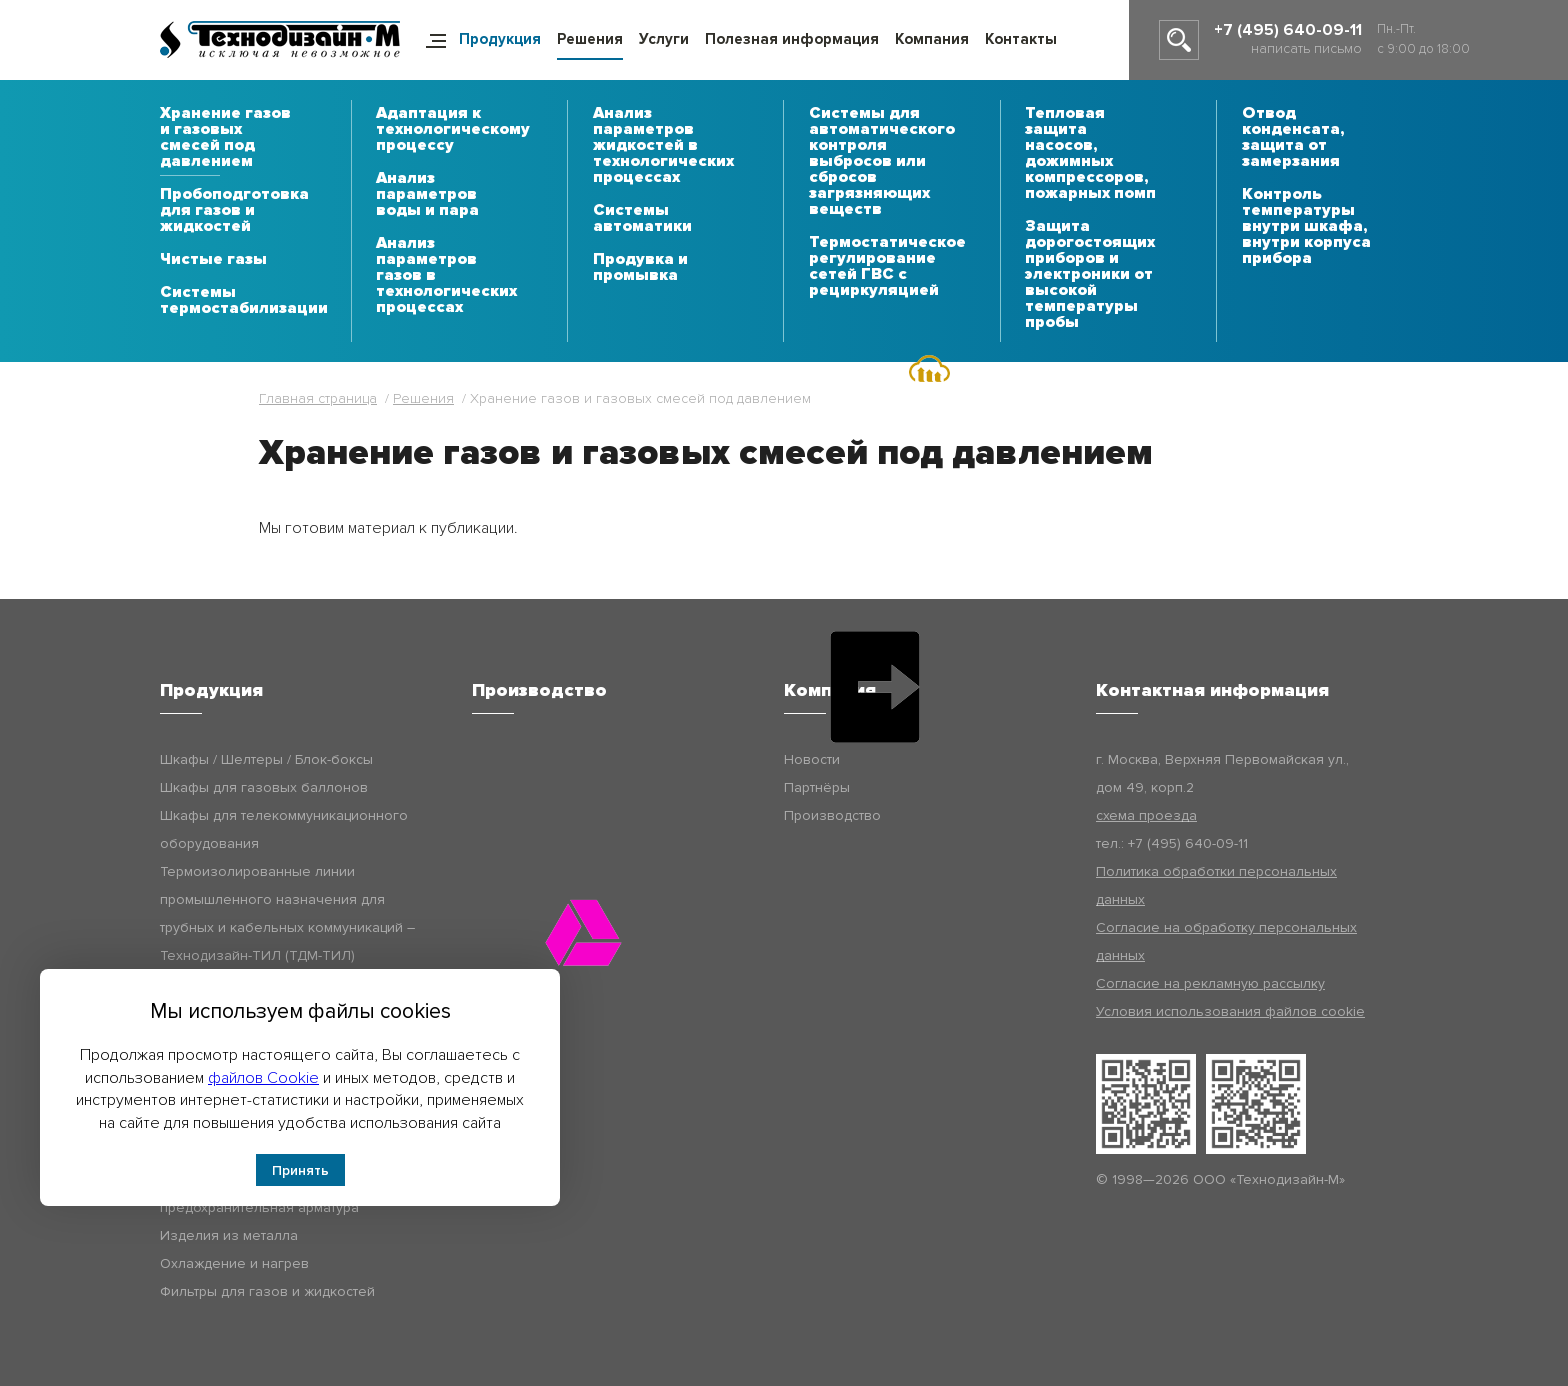  Describe the element at coordinates (583, 933) in the screenshot. I see `open Google Drive` at that location.